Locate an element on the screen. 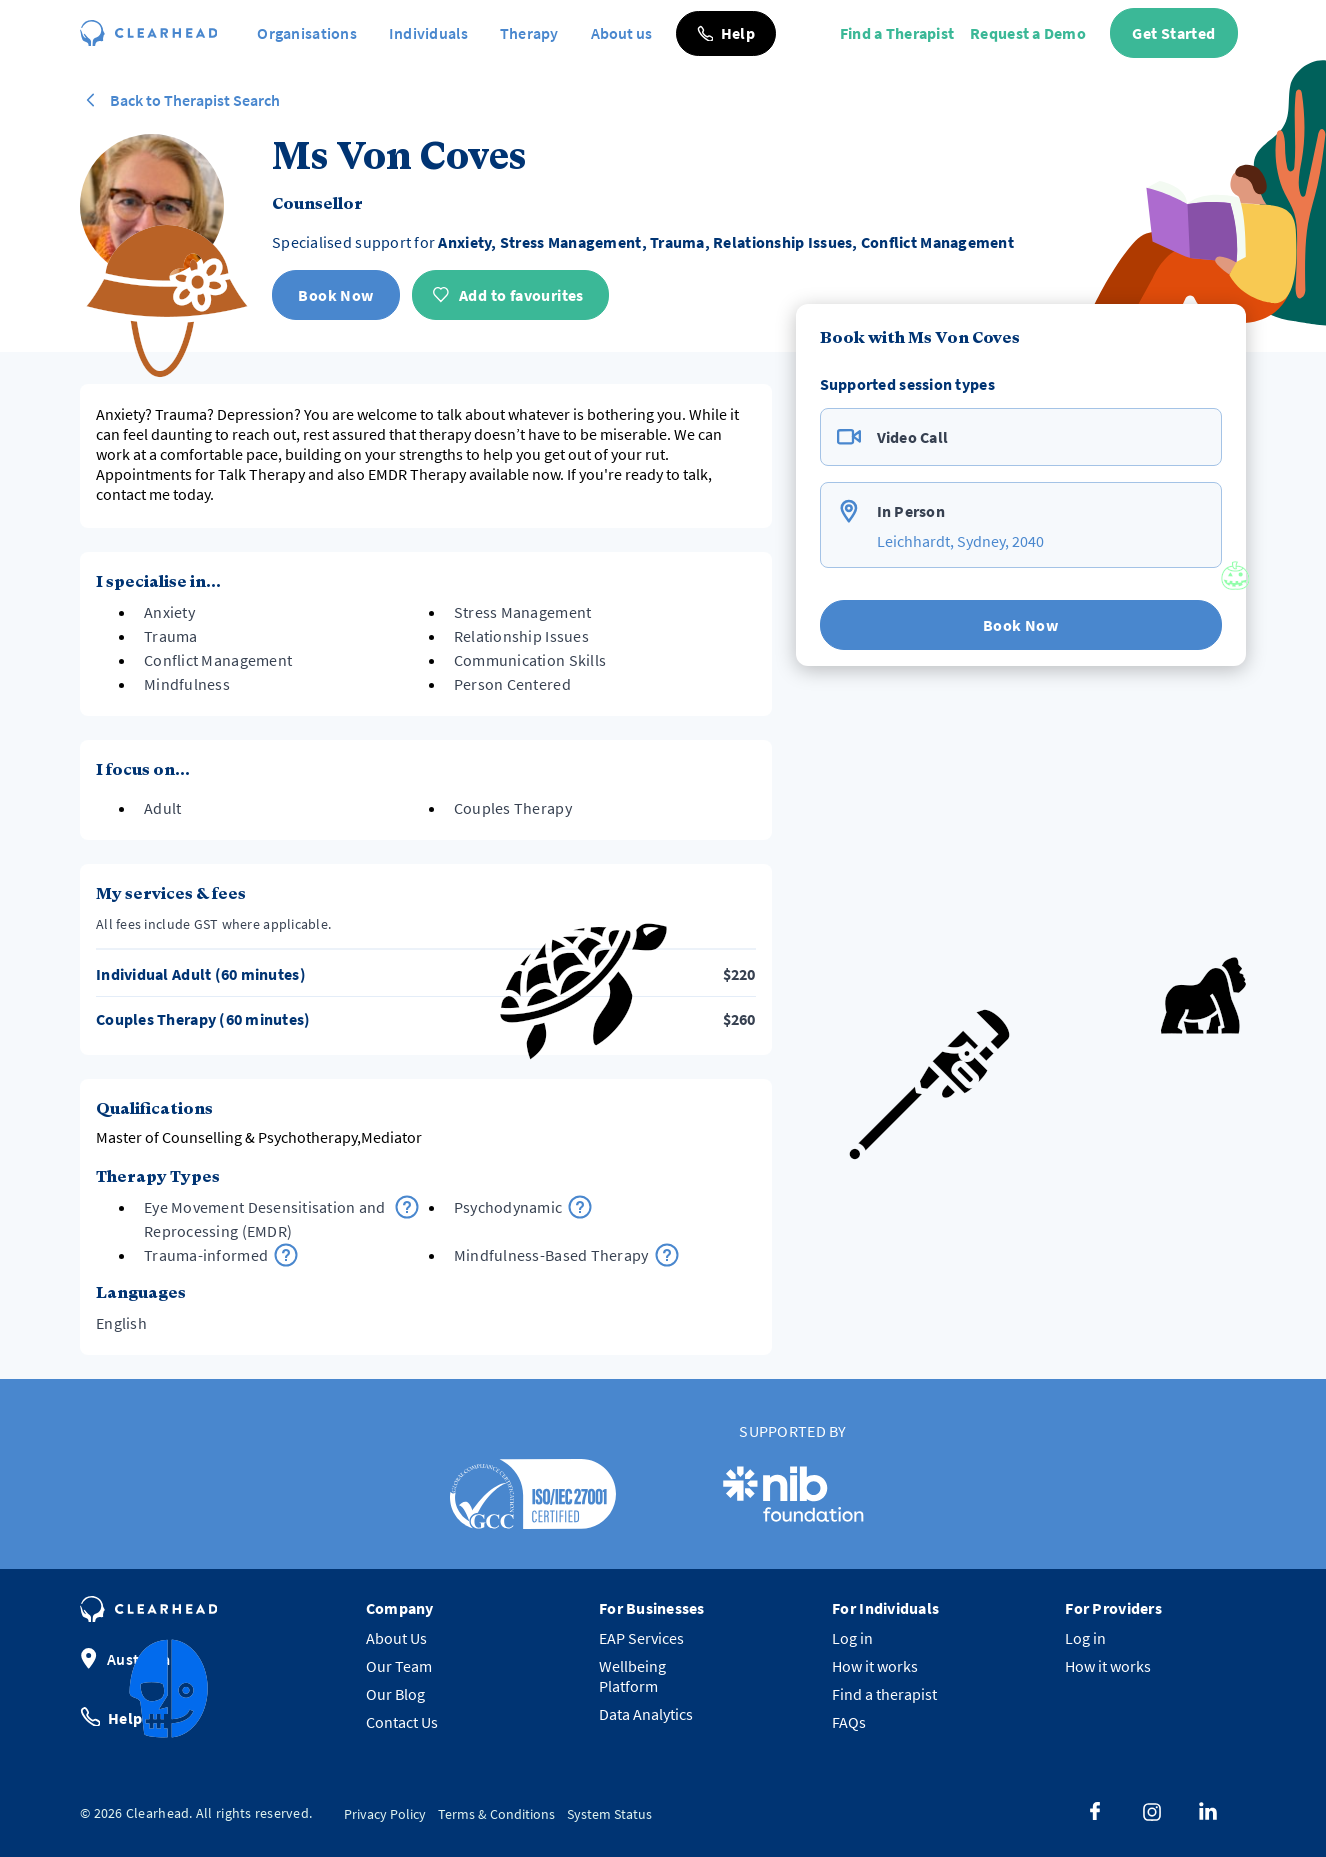 The width and height of the screenshot is (1326, 1857). access settings or configuration options is located at coordinates (929, 1084).